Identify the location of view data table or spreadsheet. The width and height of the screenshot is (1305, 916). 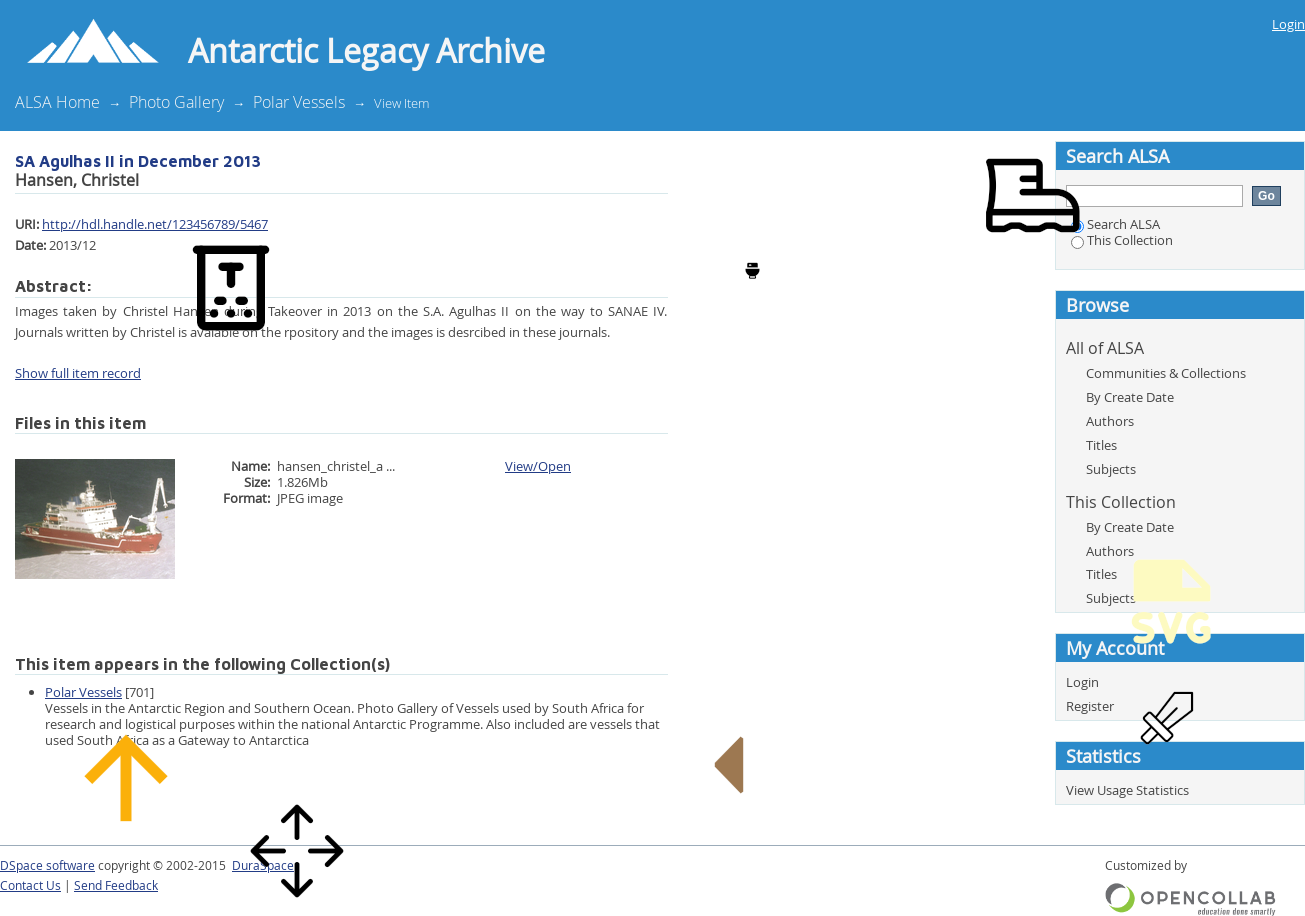
(231, 288).